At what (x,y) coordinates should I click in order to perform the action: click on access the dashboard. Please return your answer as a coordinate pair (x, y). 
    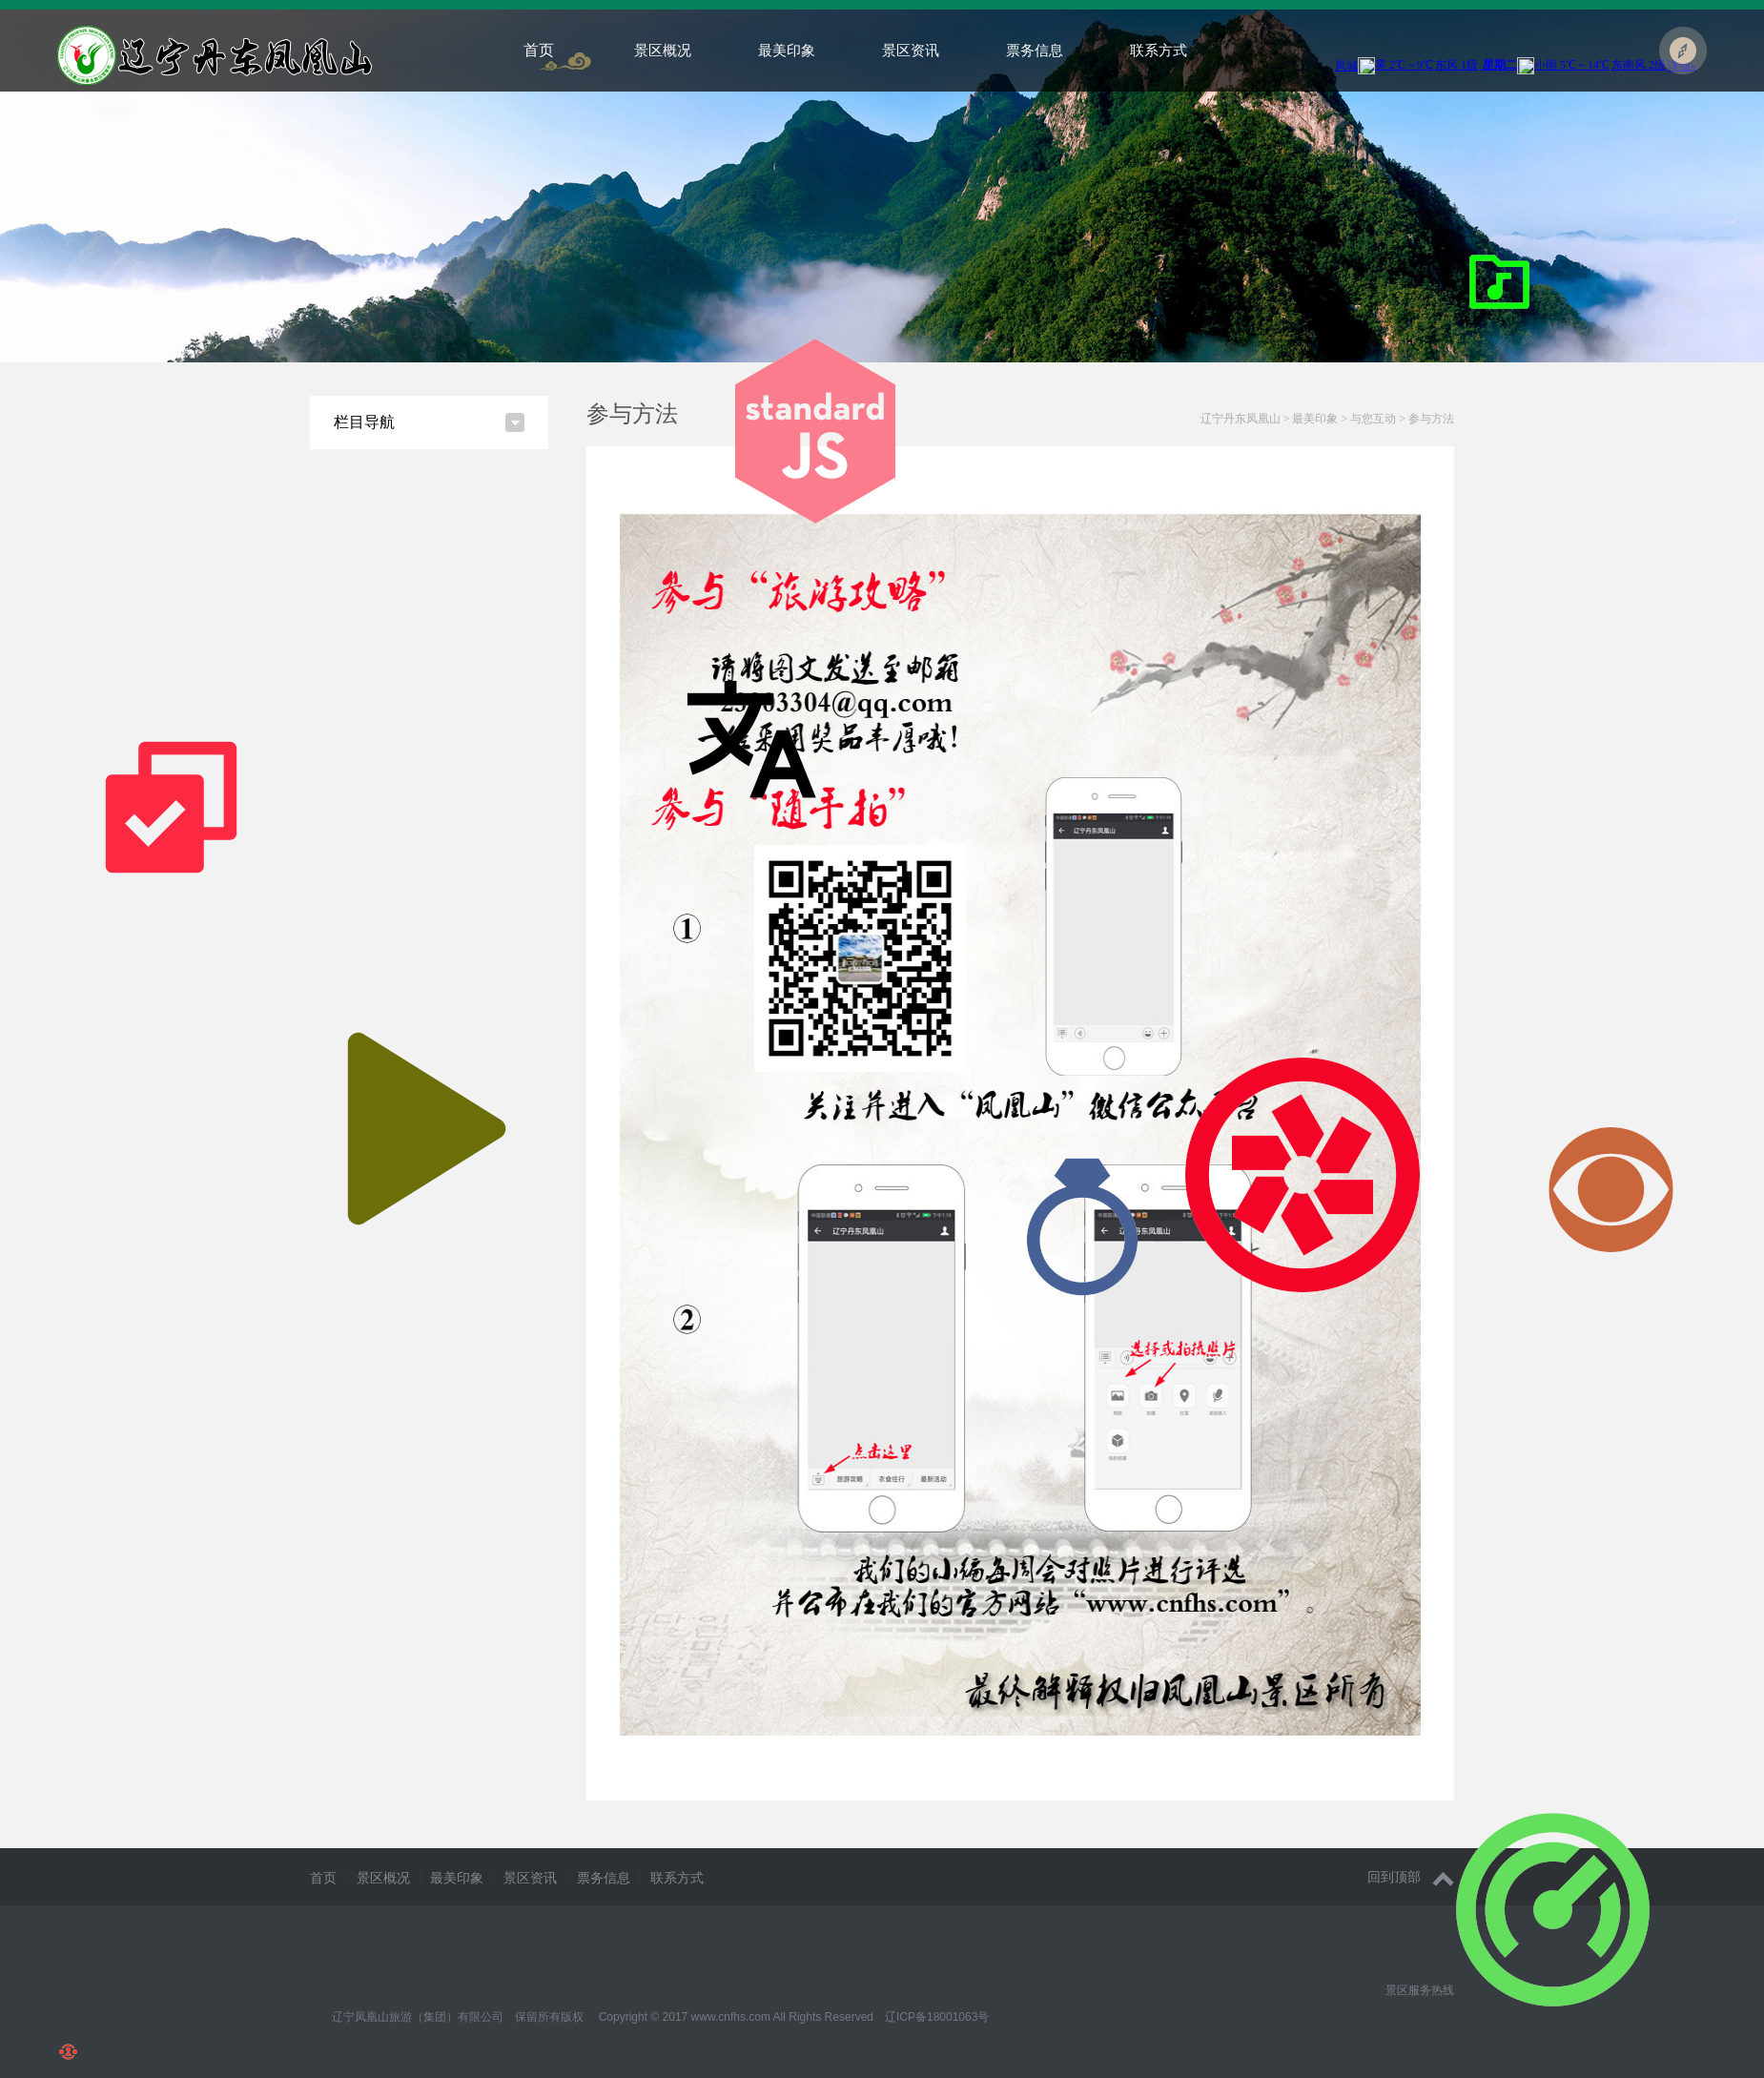
    Looking at the image, I should click on (1552, 1909).